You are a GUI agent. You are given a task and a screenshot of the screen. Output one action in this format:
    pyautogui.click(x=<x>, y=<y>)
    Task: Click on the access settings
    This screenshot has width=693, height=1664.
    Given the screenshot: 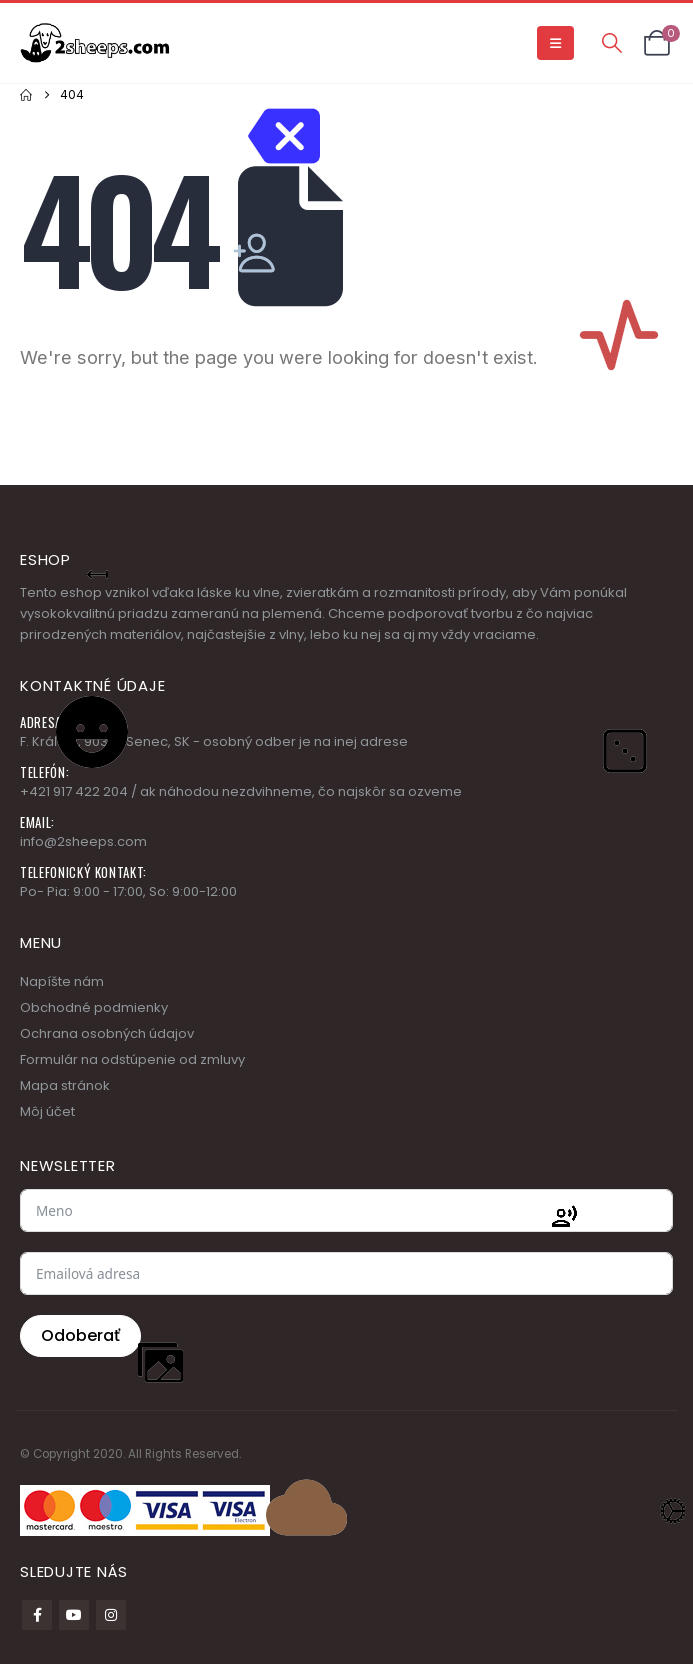 What is the action you would take?
    pyautogui.click(x=673, y=1511)
    